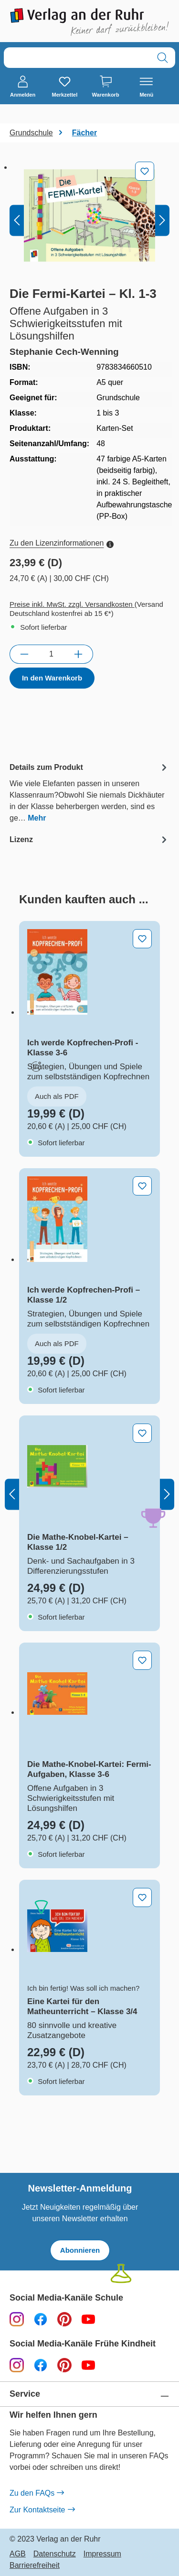 The height and width of the screenshot is (2576, 179). I want to click on access experimental or beta features, so click(121, 2273).